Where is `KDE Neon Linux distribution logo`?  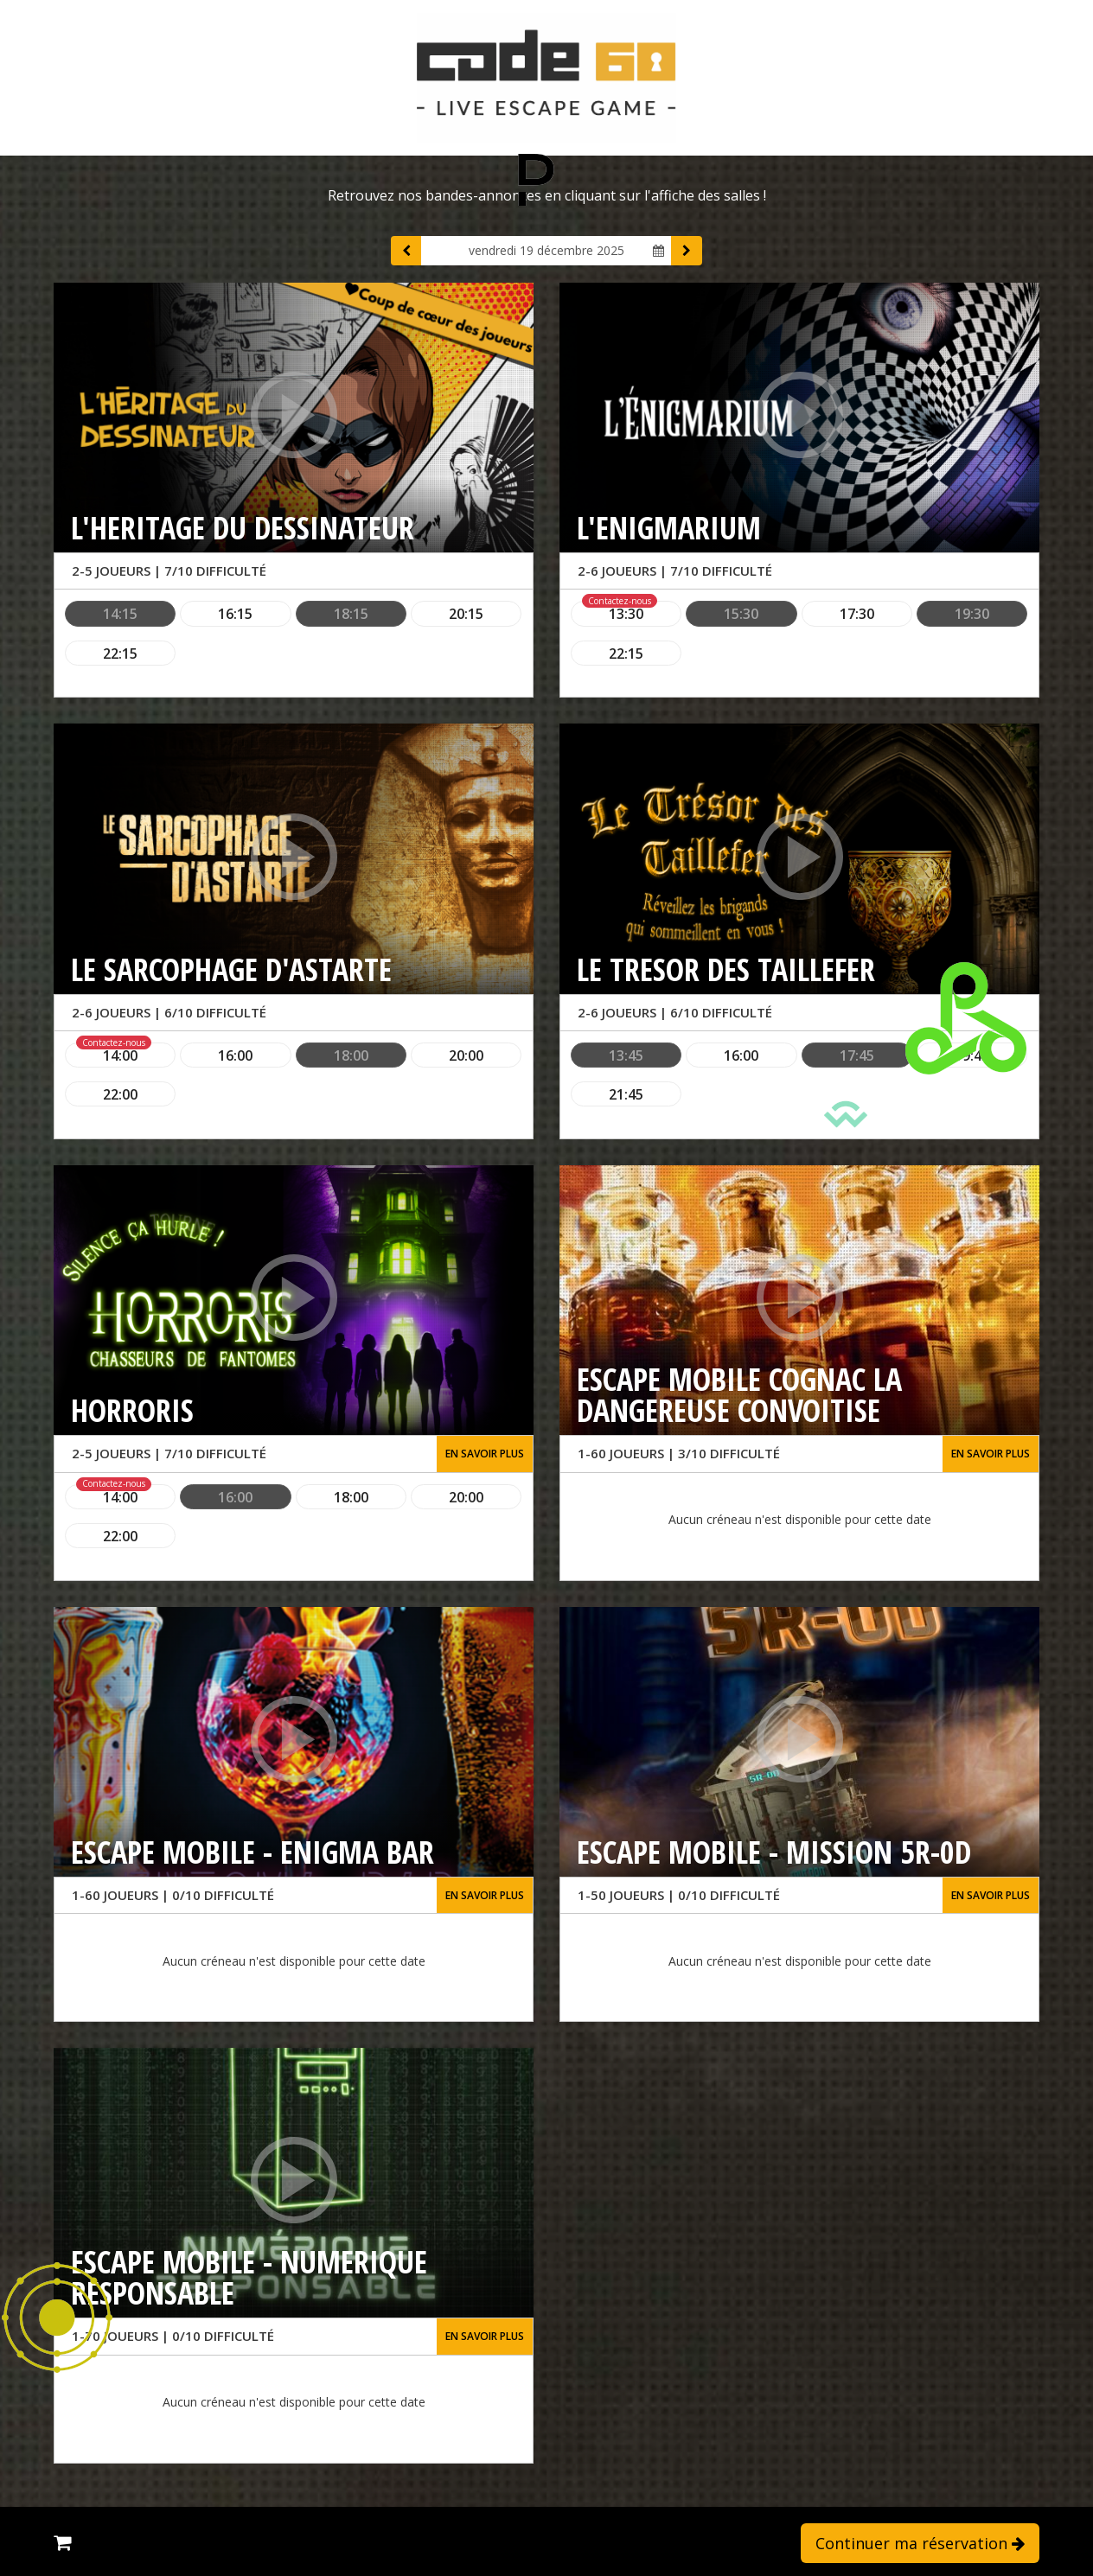 KDE Neon Linux distribution logo is located at coordinates (57, 2318).